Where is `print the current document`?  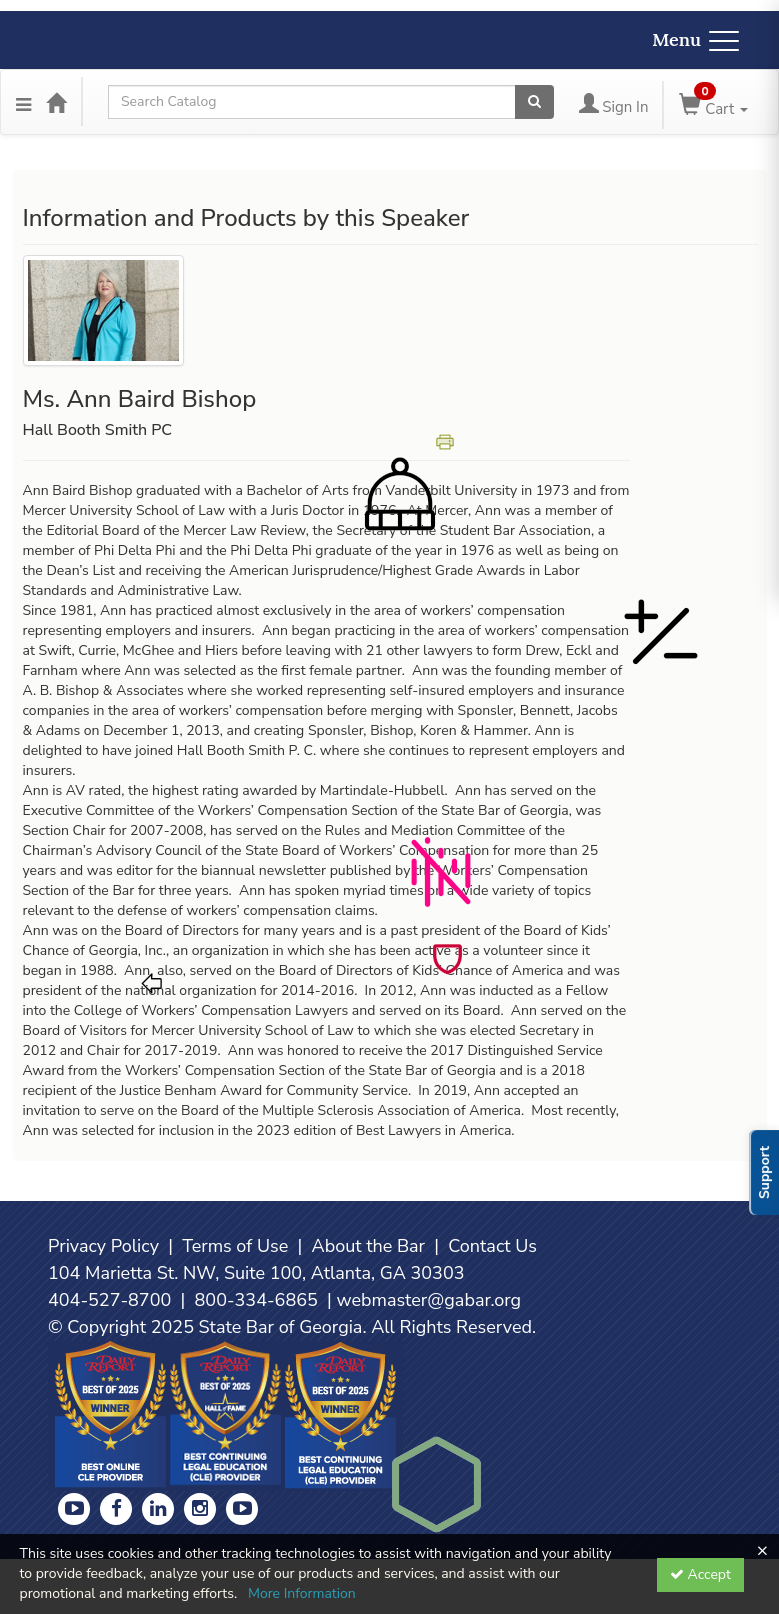 print the current document is located at coordinates (445, 442).